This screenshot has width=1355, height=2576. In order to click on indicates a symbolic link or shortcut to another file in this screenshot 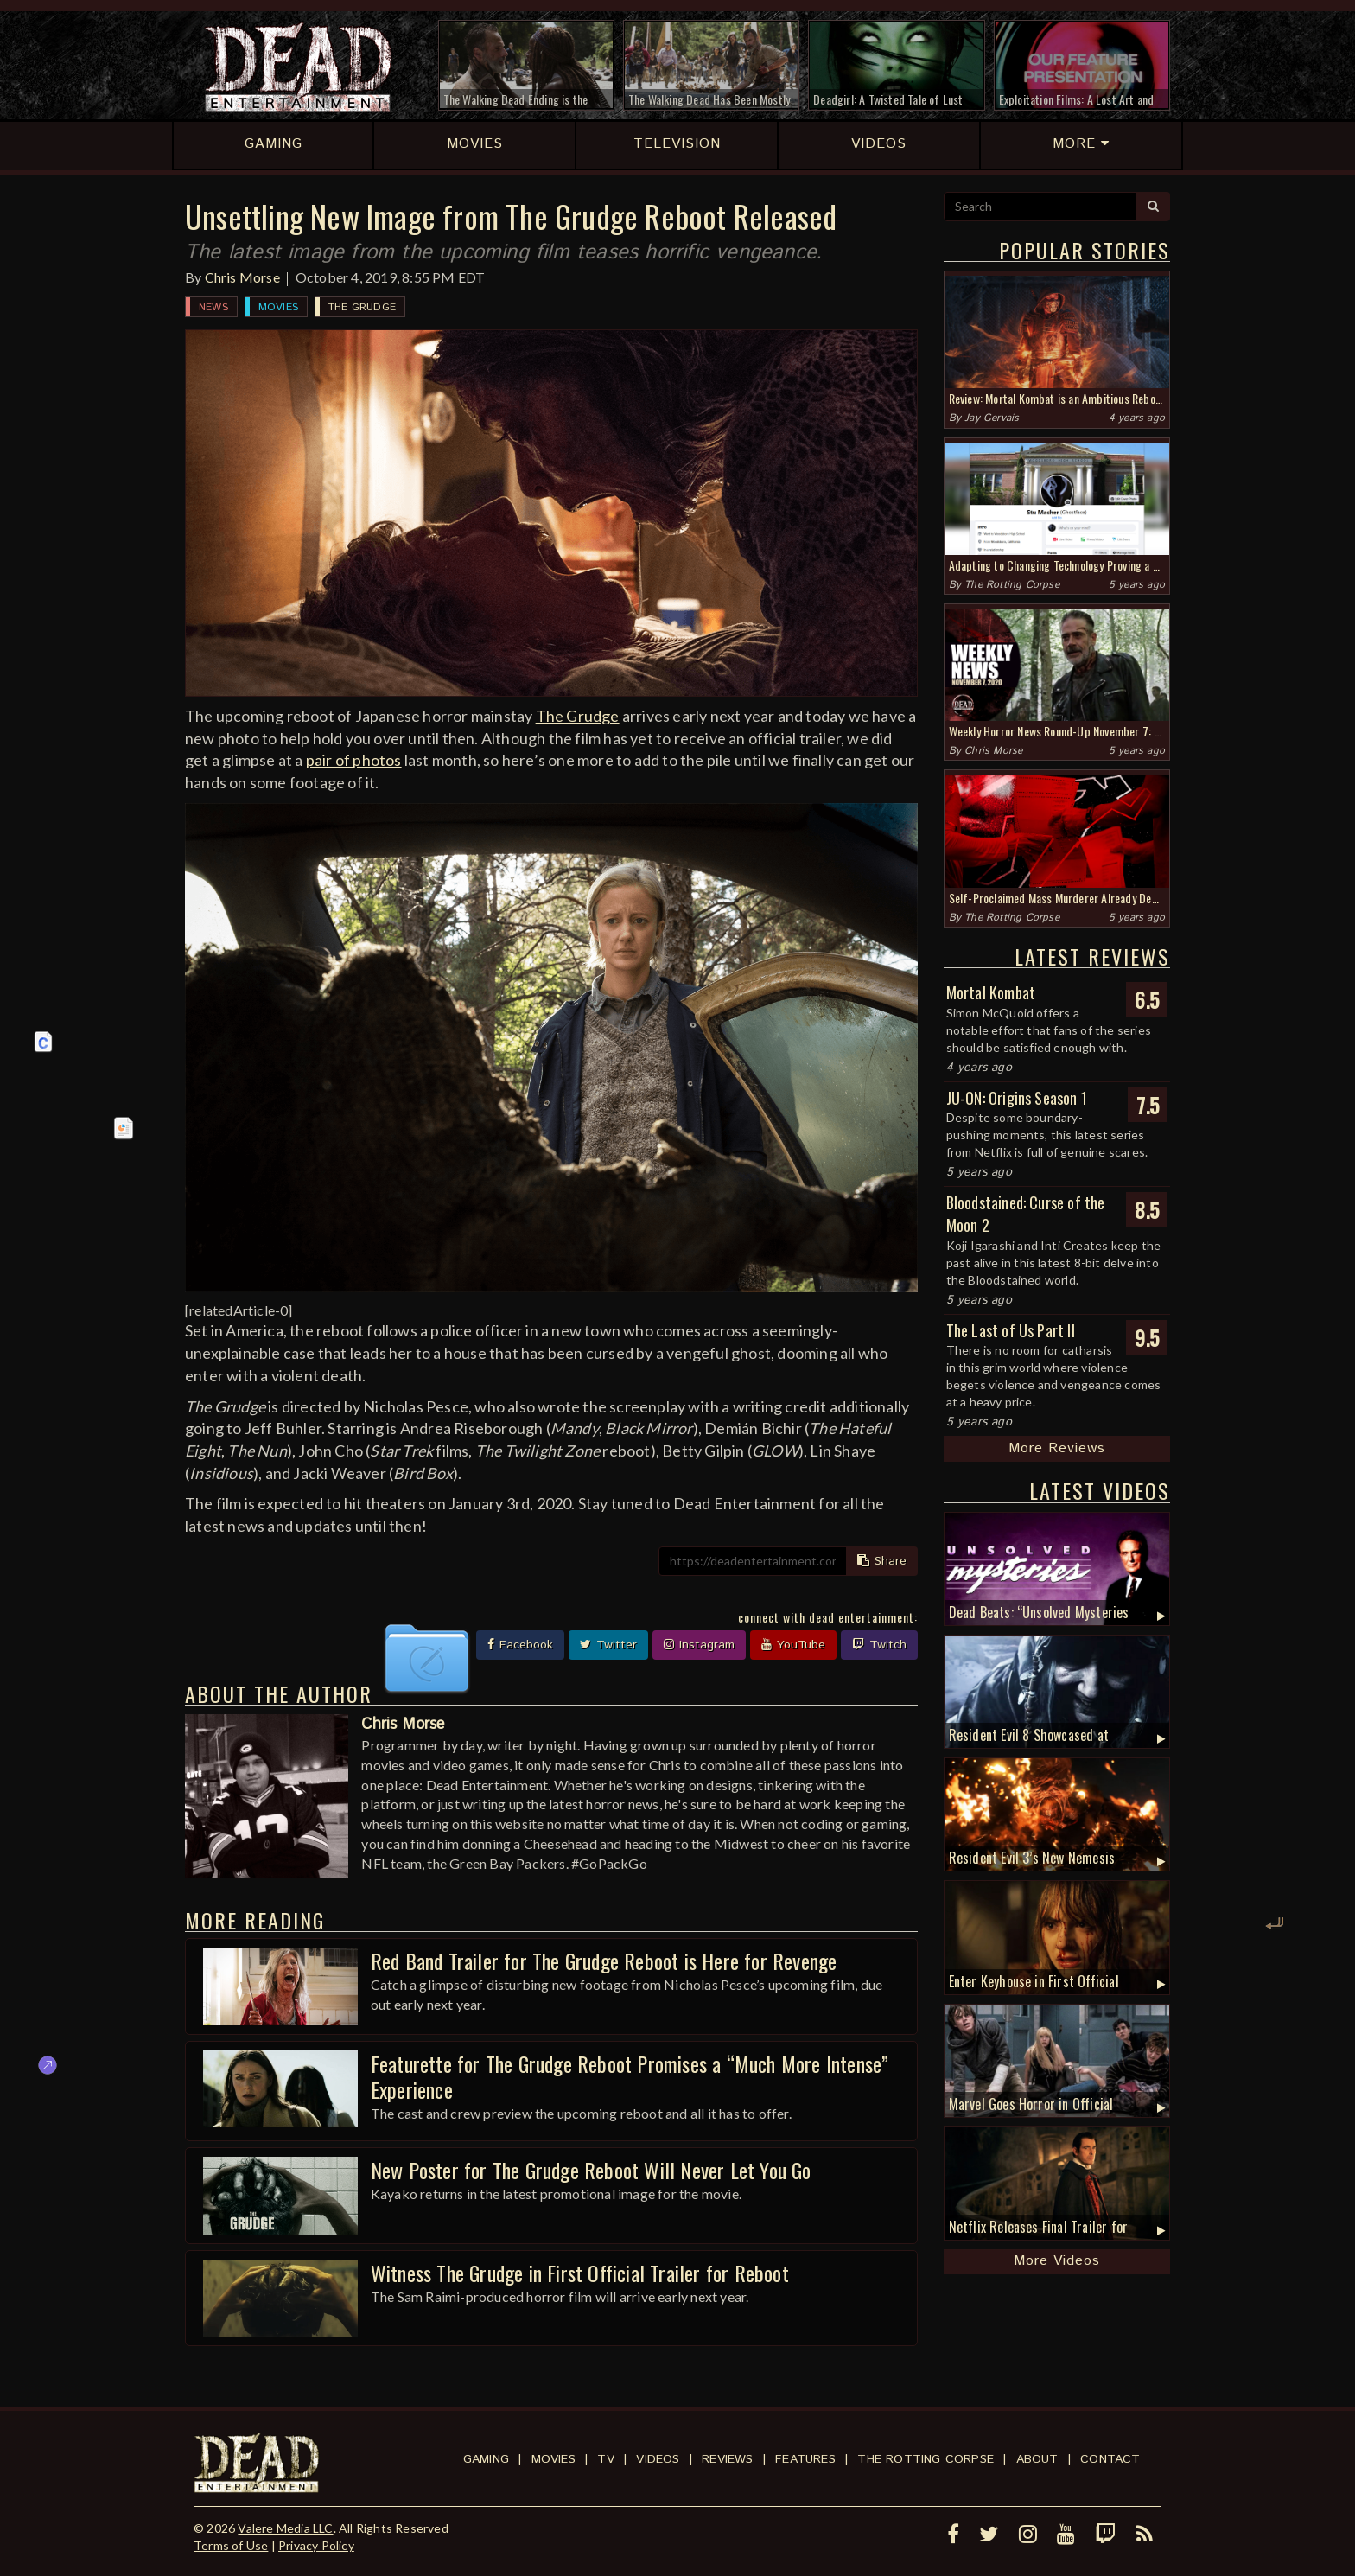, I will do `click(48, 2065)`.